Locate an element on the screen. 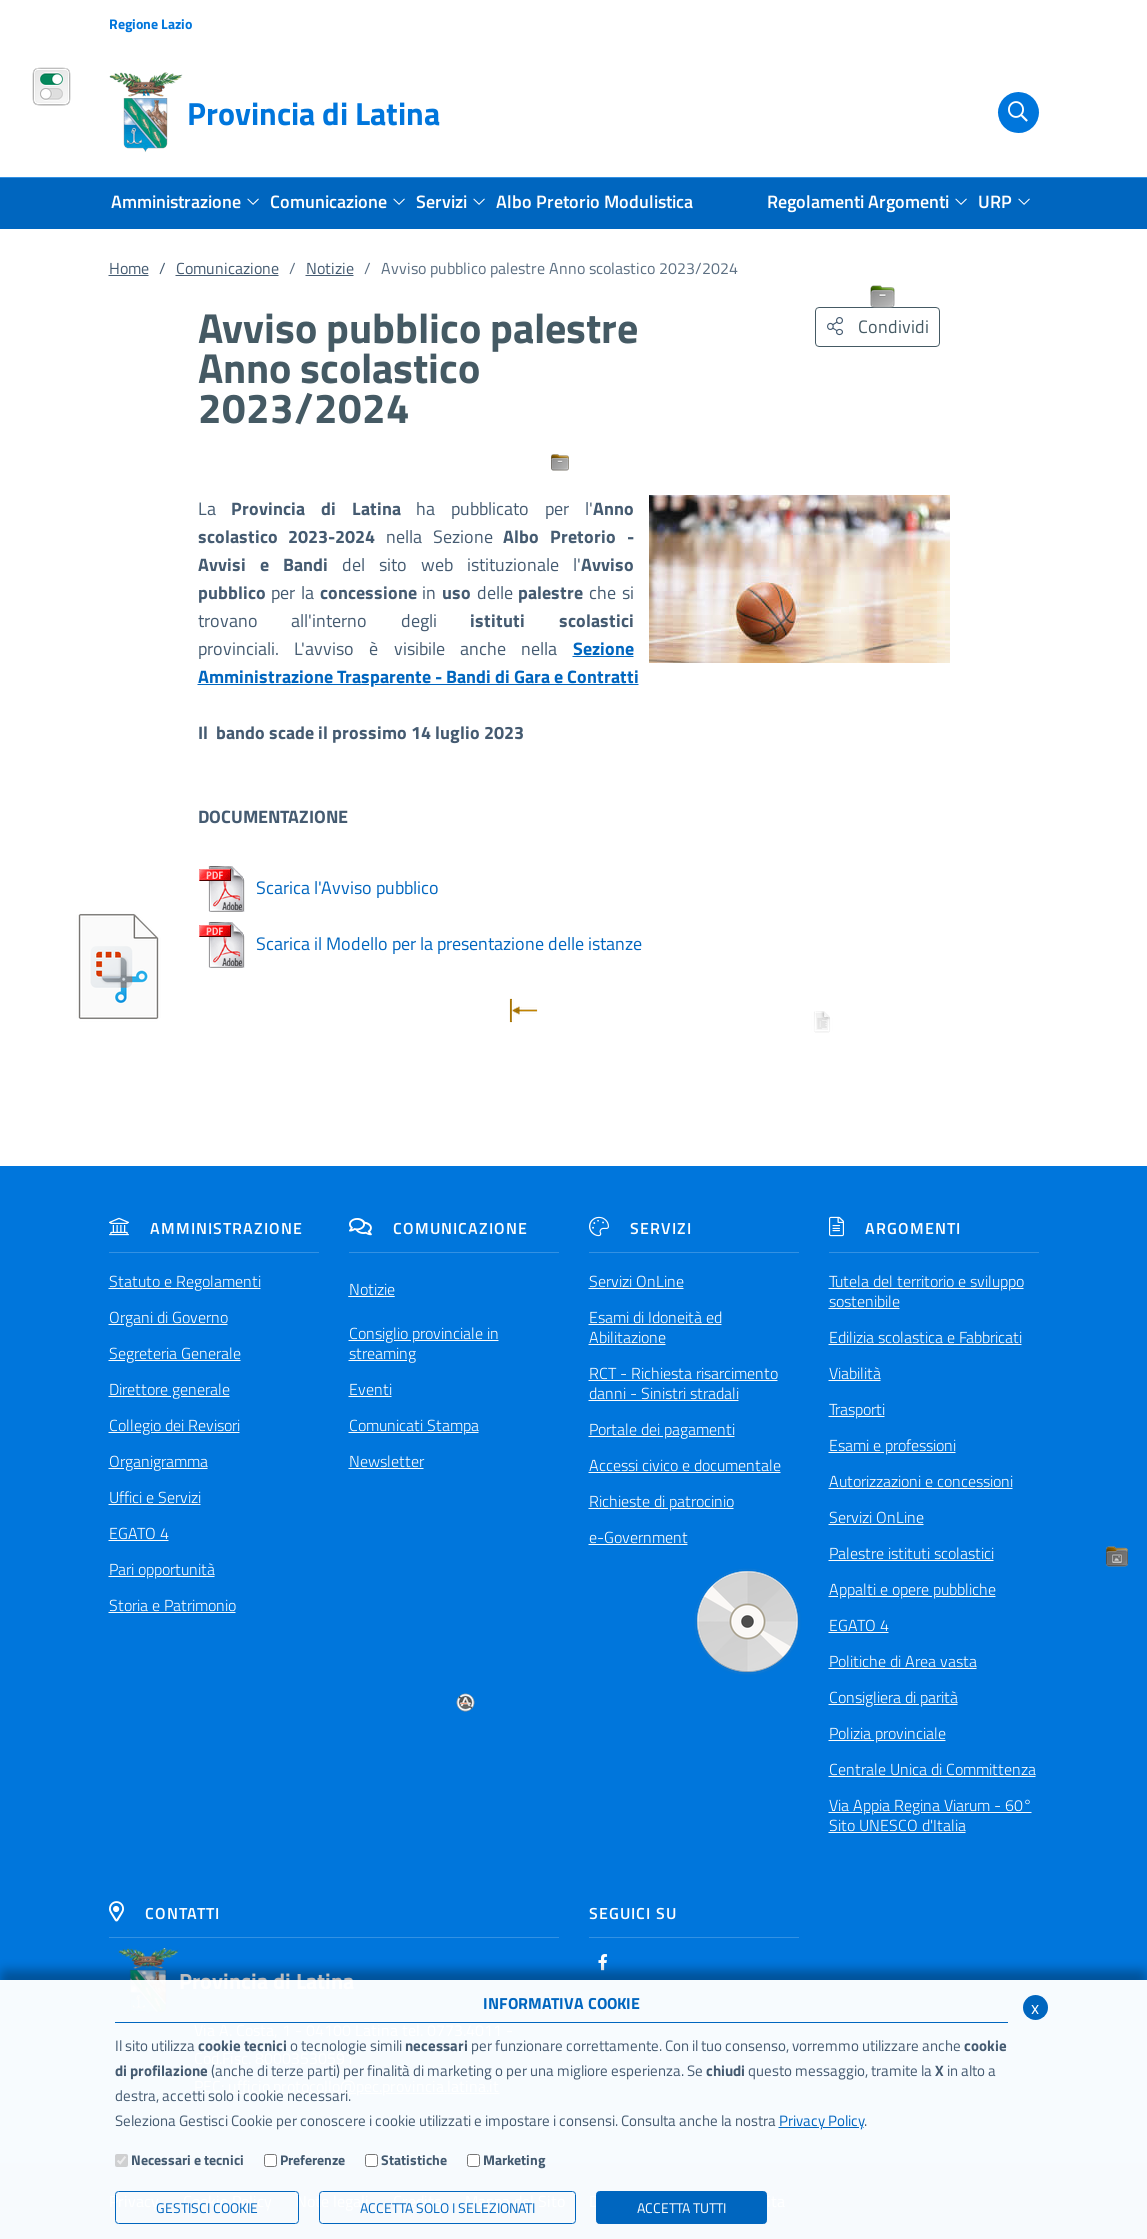 The image size is (1147, 2239). create a new screen snip or screenshot is located at coordinates (118, 966).